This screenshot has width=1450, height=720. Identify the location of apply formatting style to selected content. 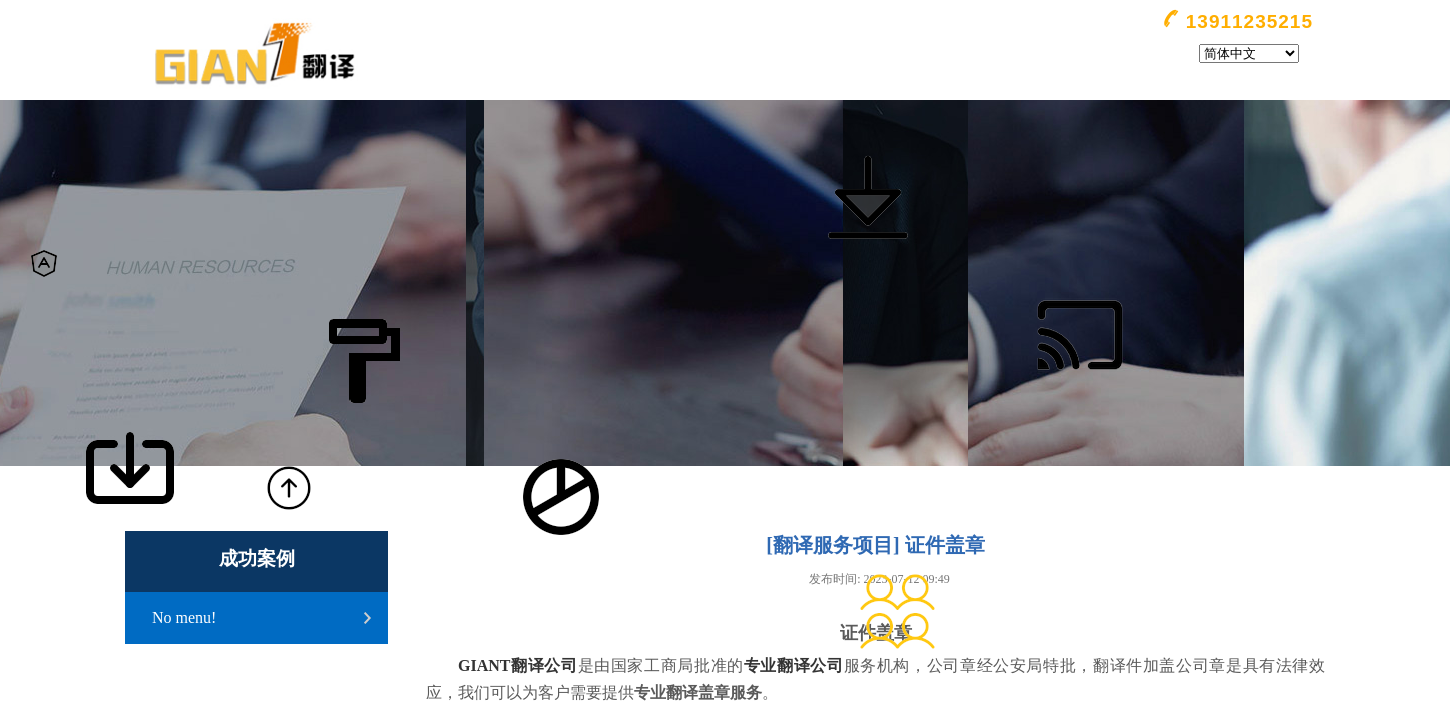
(362, 361).